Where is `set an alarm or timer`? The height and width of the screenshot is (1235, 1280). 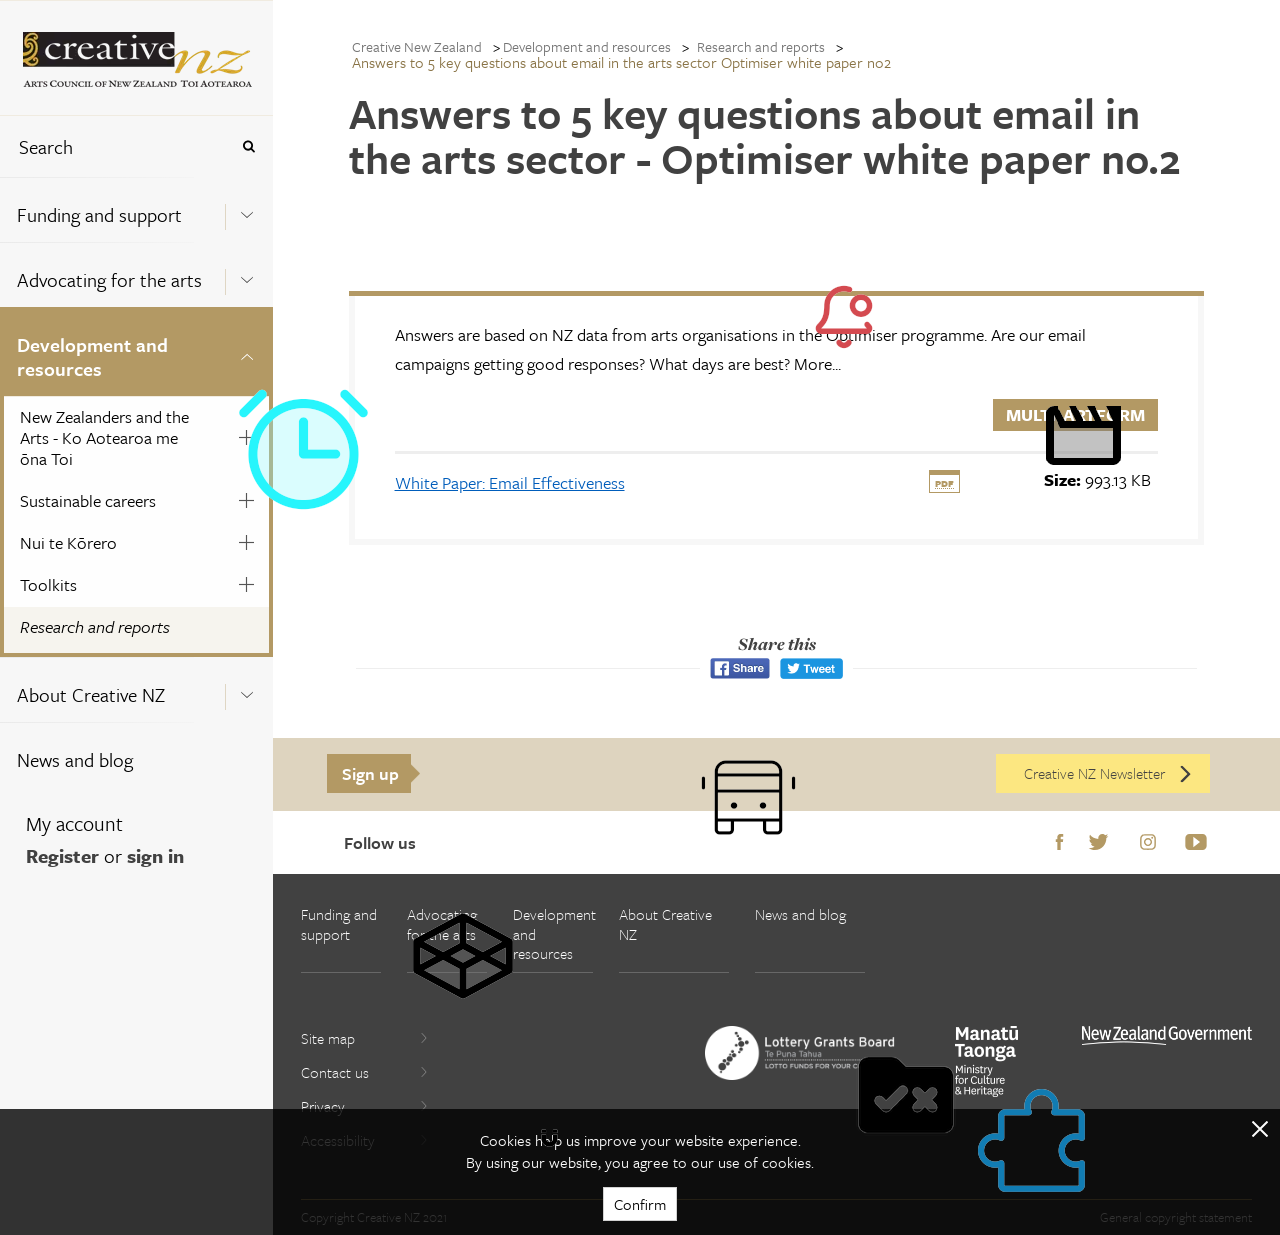
set an alarm or timer is located at coordinates (303, 449).